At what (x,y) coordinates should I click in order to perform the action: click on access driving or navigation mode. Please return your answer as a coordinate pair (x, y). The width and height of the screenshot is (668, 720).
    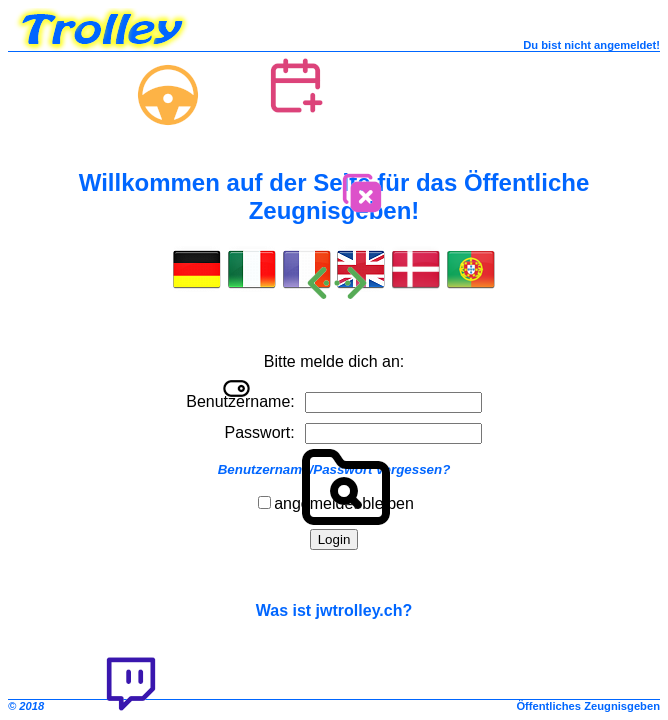
    Looking at the image, I should click on (168, 95).